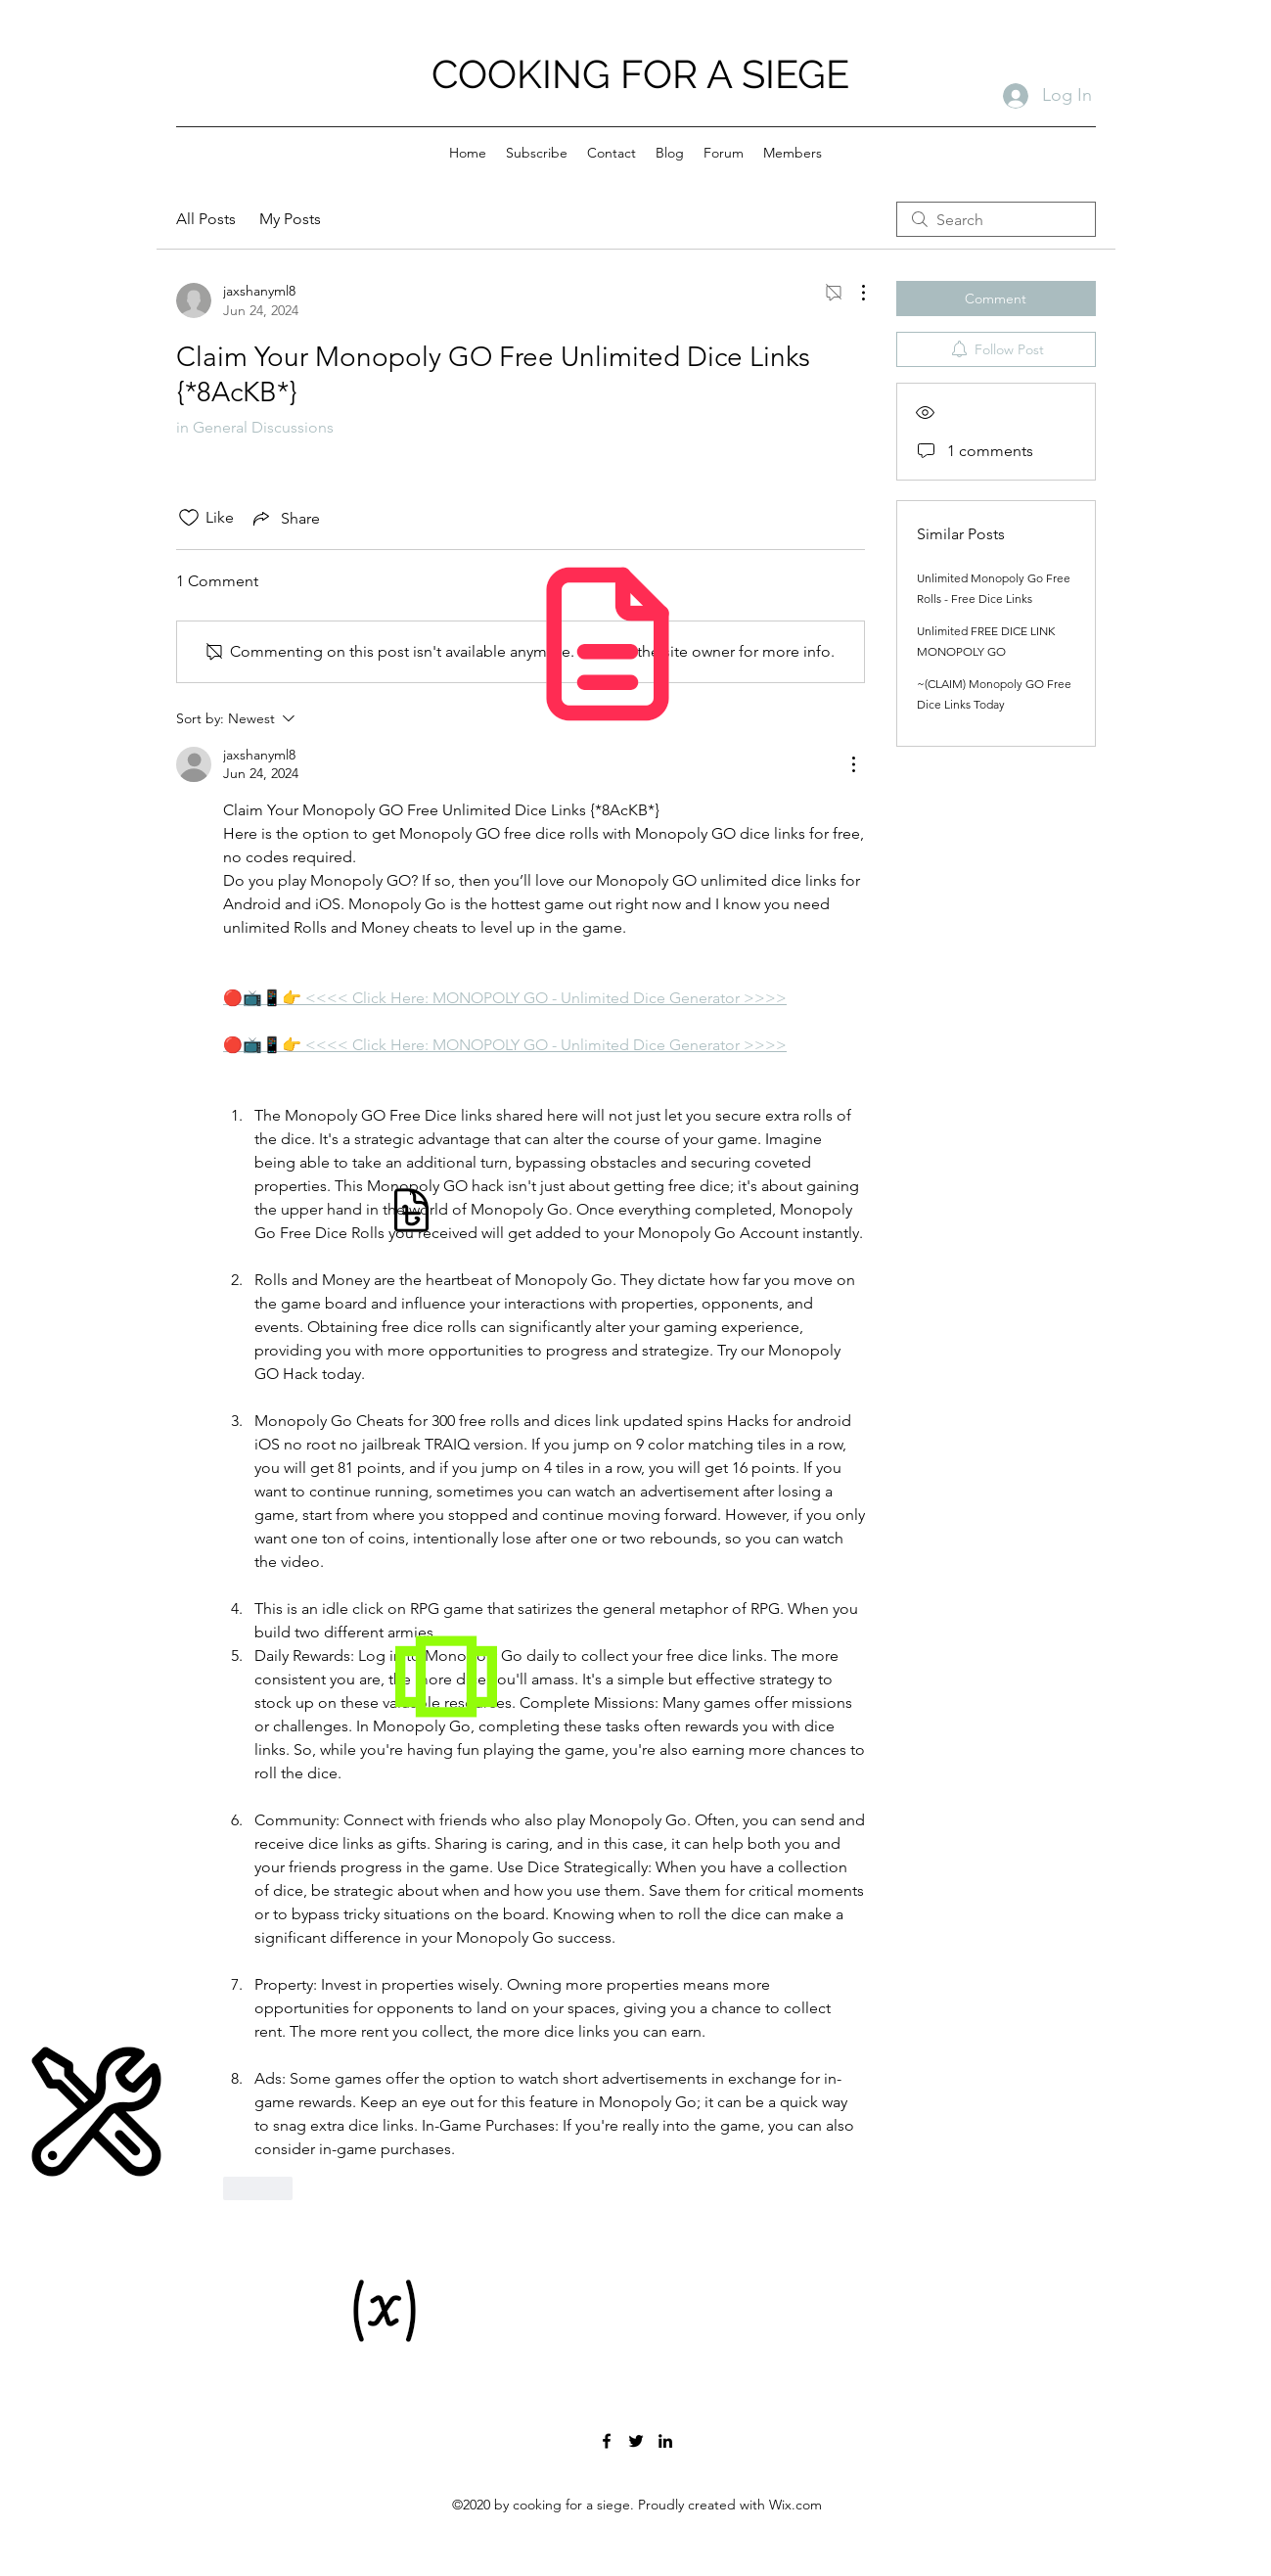 This screenshot has width=1271, height=2576. What do you see at coordinates (608, 644) in the screenshot?
I see `view file details or description` at bounding box center [608, 644].